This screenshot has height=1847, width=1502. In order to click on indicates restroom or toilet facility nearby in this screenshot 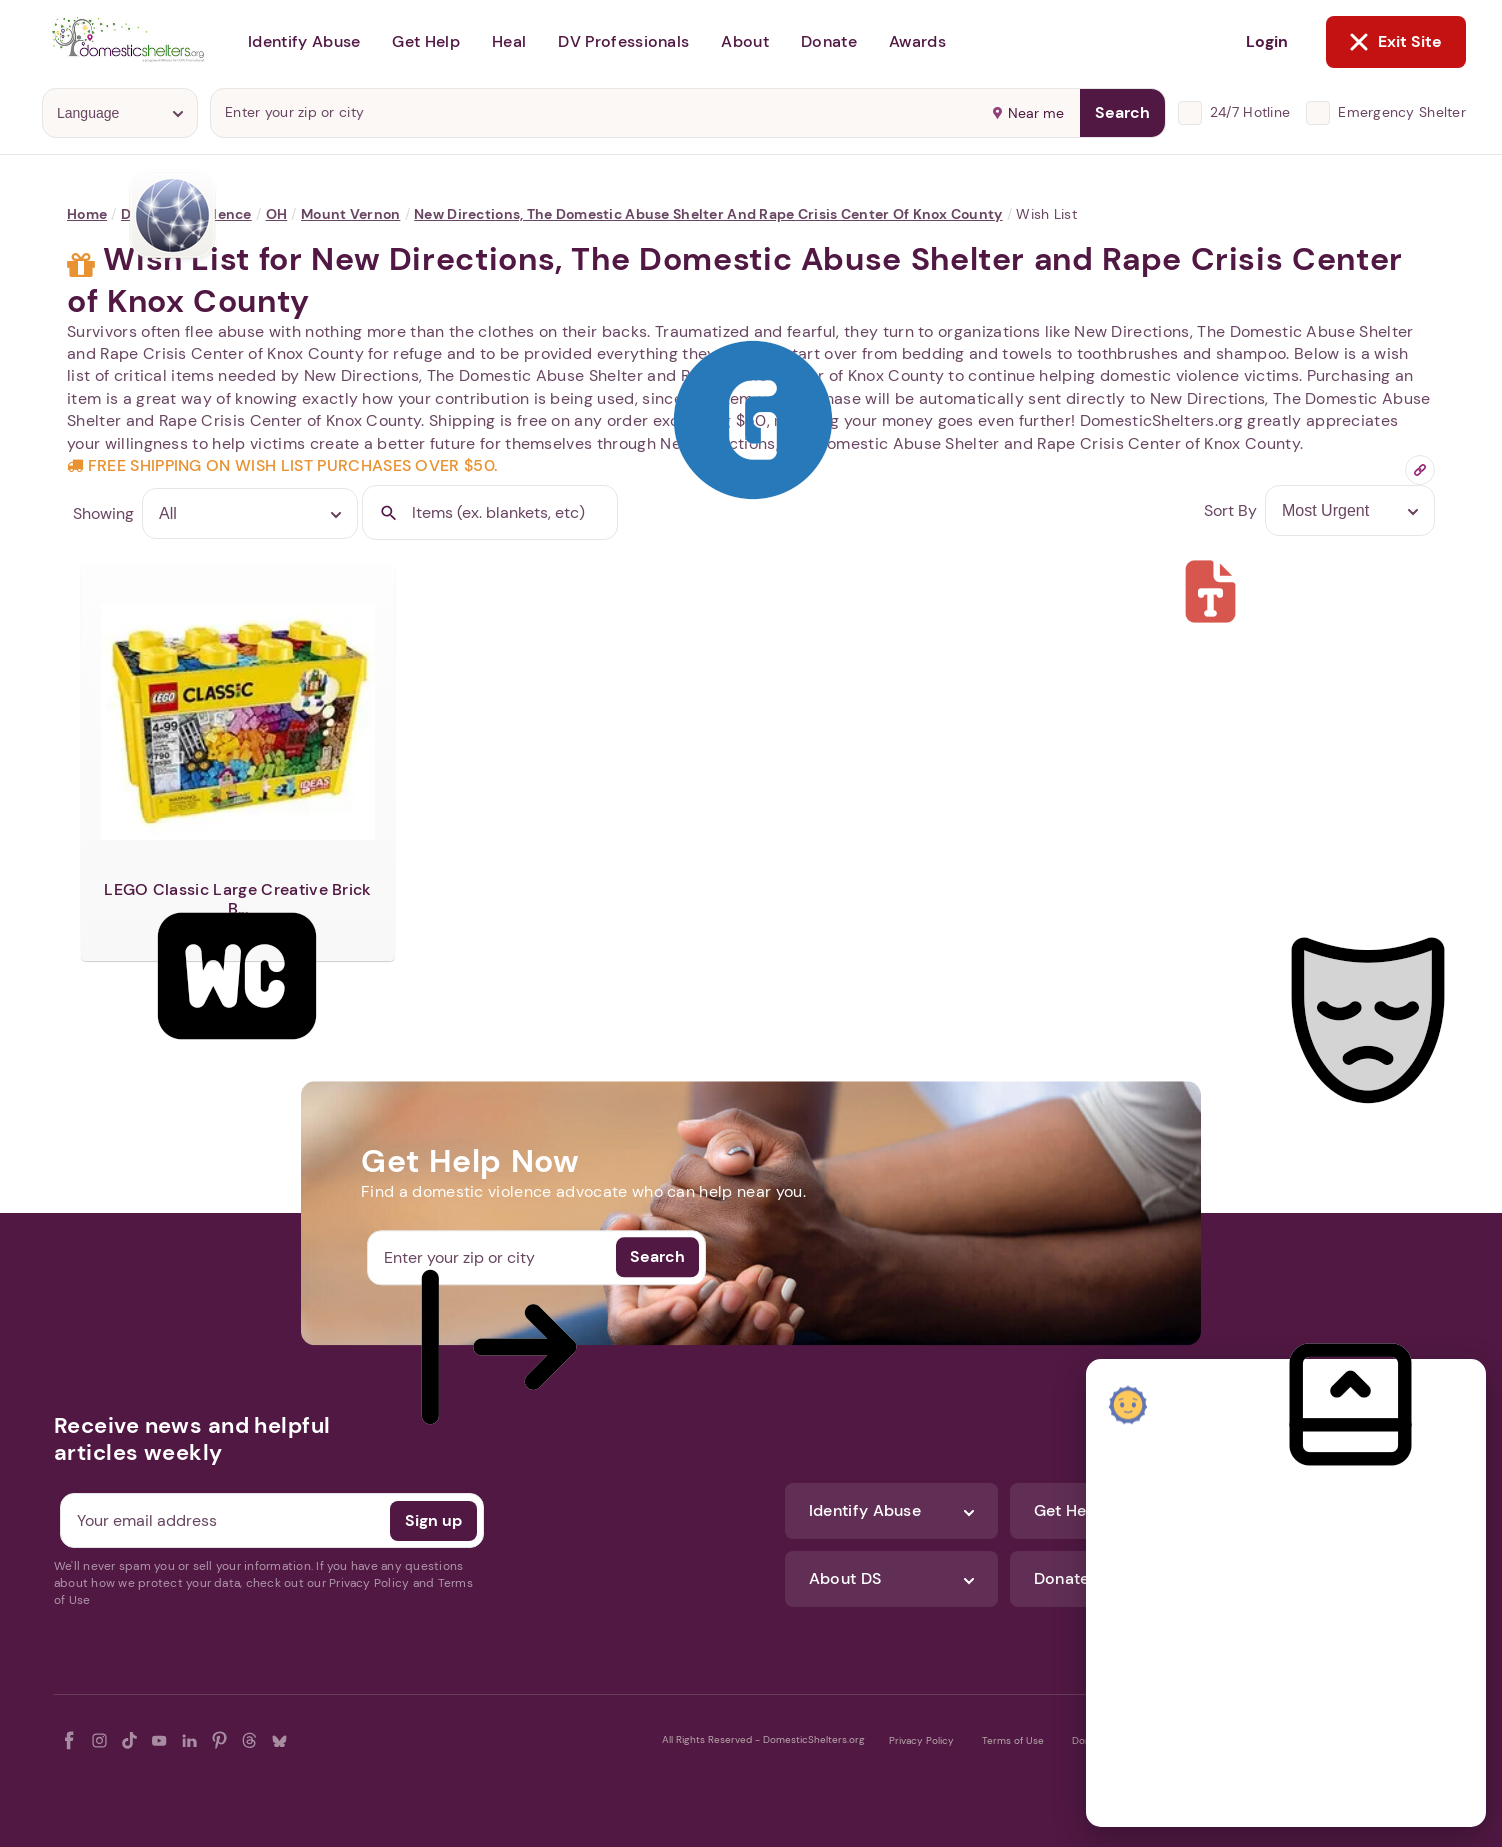, I will do `click(237, 976)`.